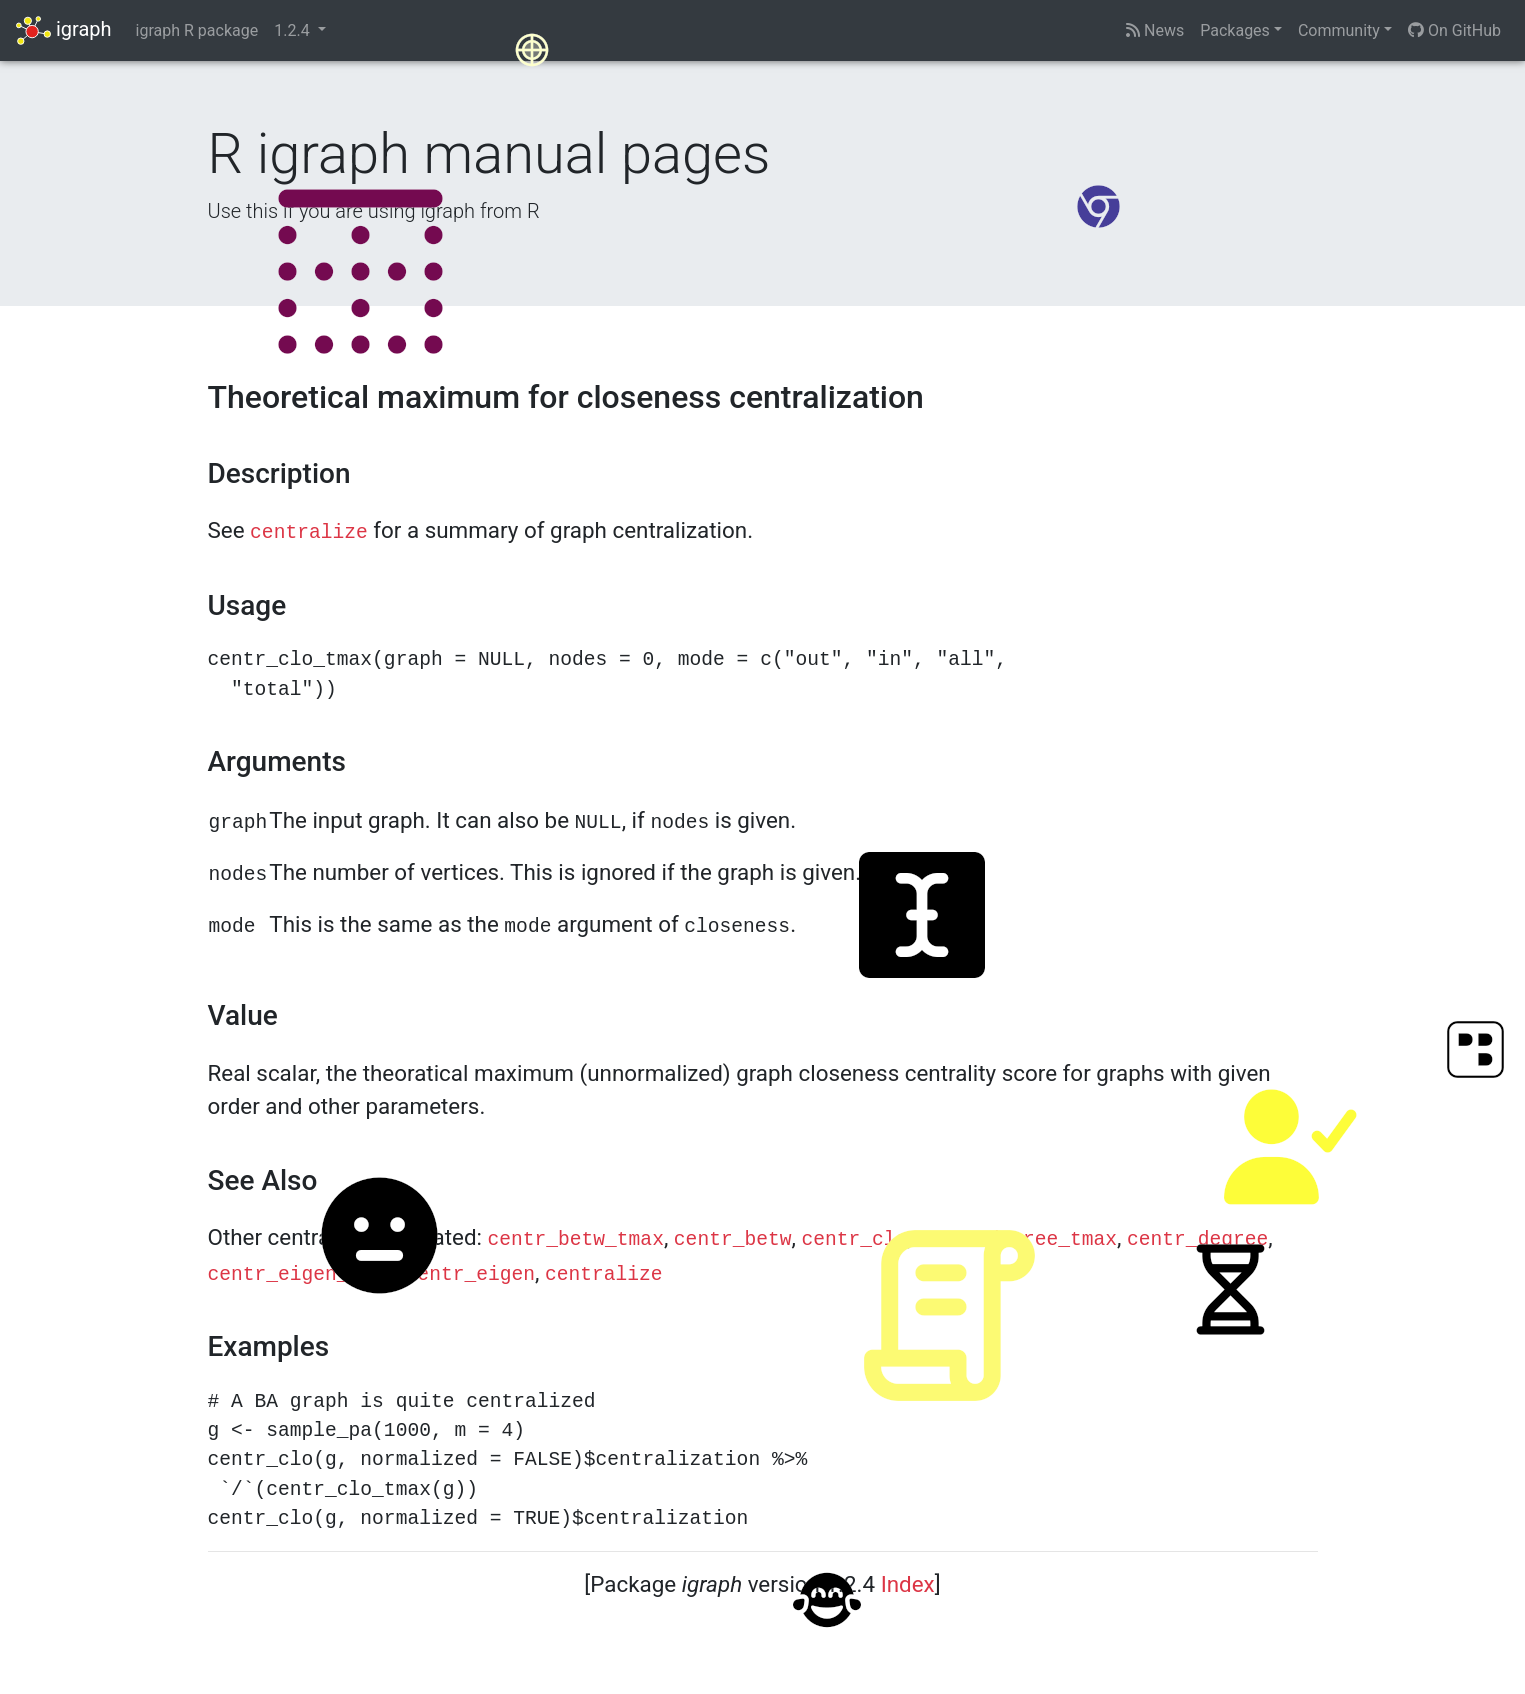  What do you see at coordinates (1098, 206) in the screenshot?
I see `open google chrome browser` at bounding box center [1098, 206].